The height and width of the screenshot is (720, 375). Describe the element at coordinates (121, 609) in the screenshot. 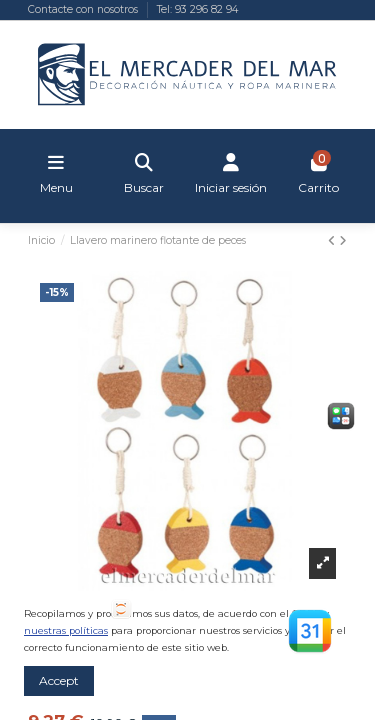

I see `launch jupyter notebook application` at that location.